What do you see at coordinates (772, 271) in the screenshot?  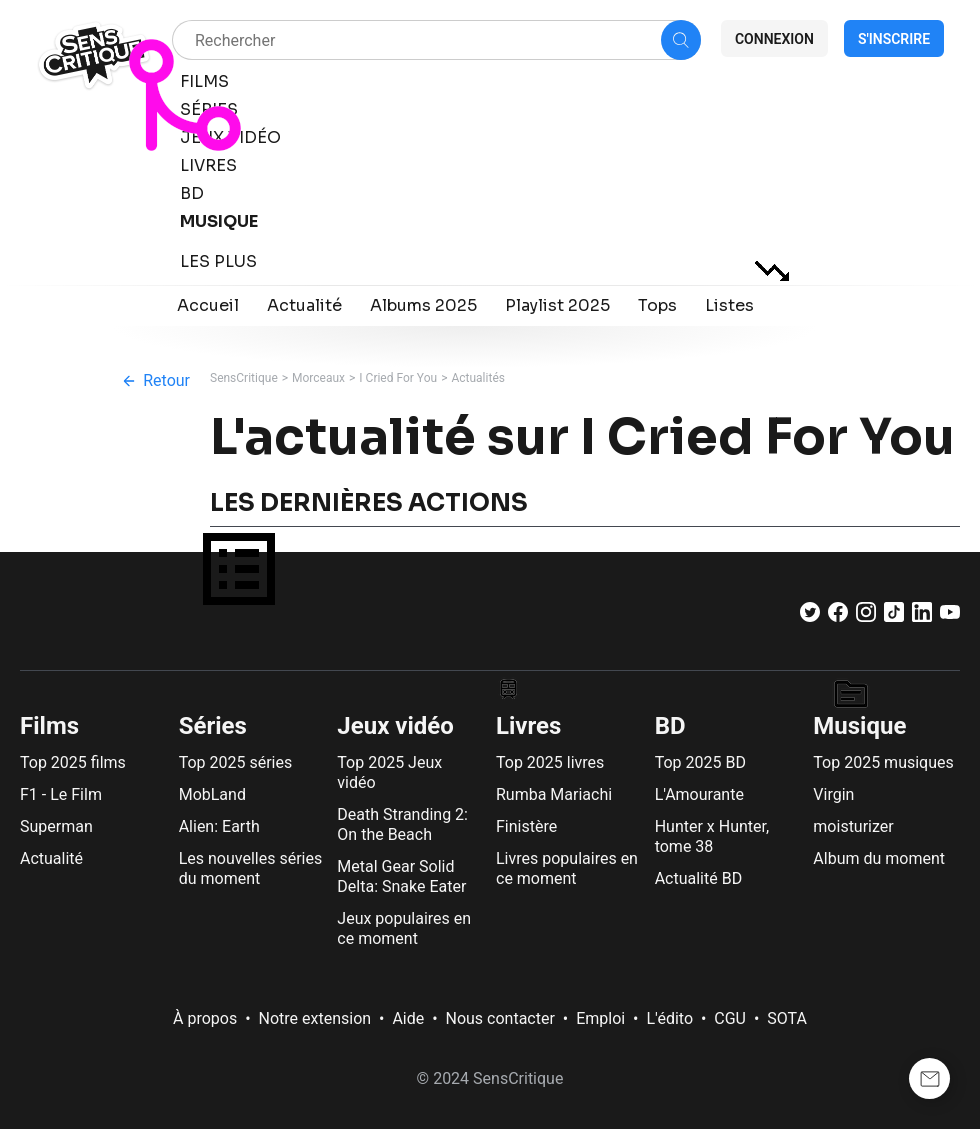 I see `indicates a downward trend in data or metrics` at bounding box center [772, 271].